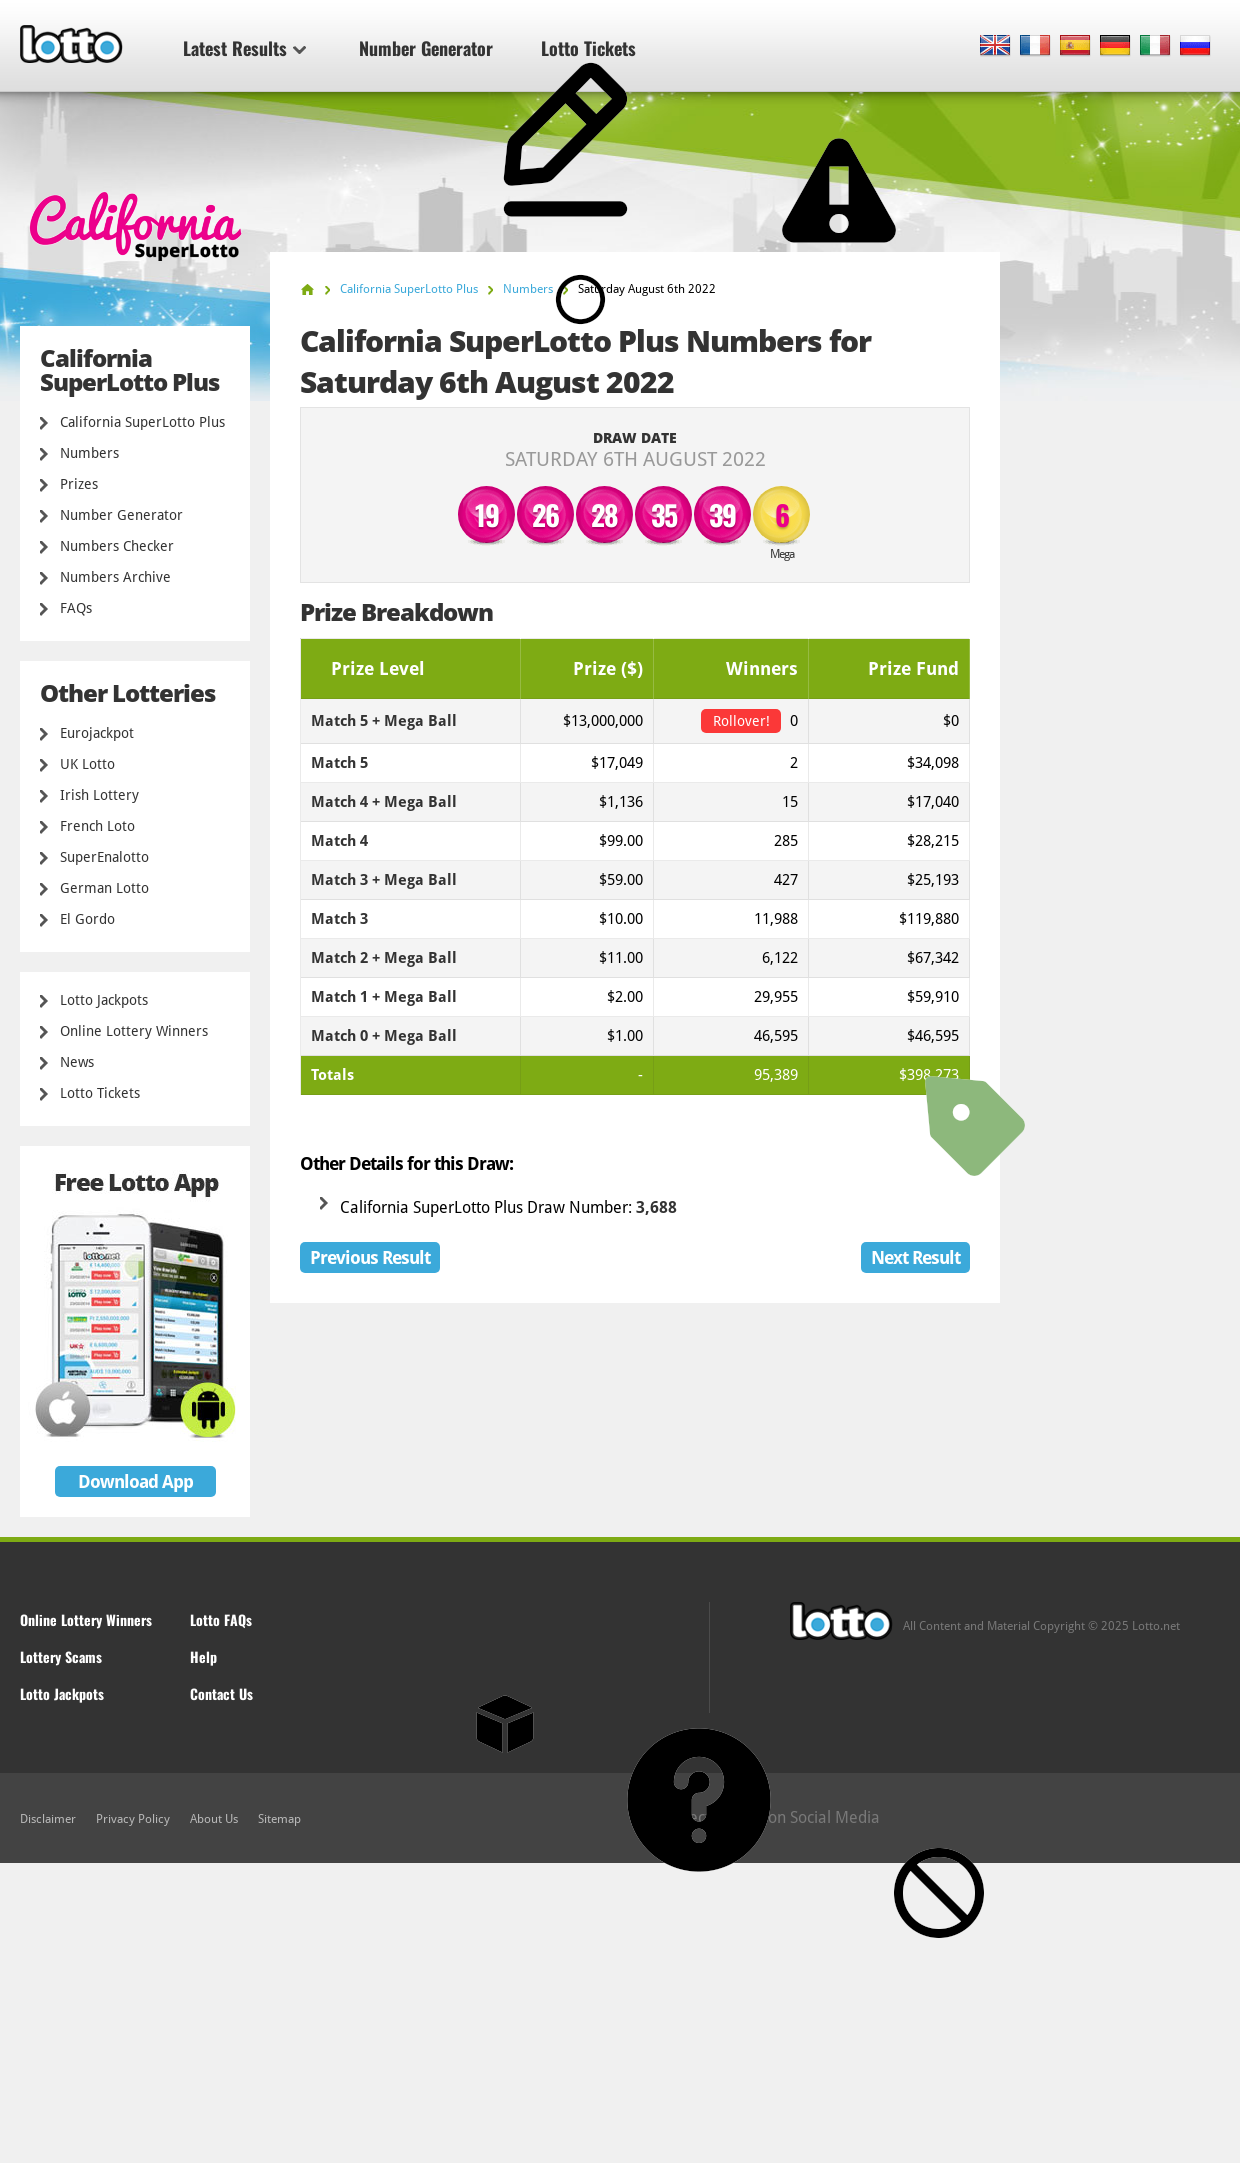 The height and width of the screenshot is (2163, 1240). I want to click on view 3D model or object, so click(505, 1724).